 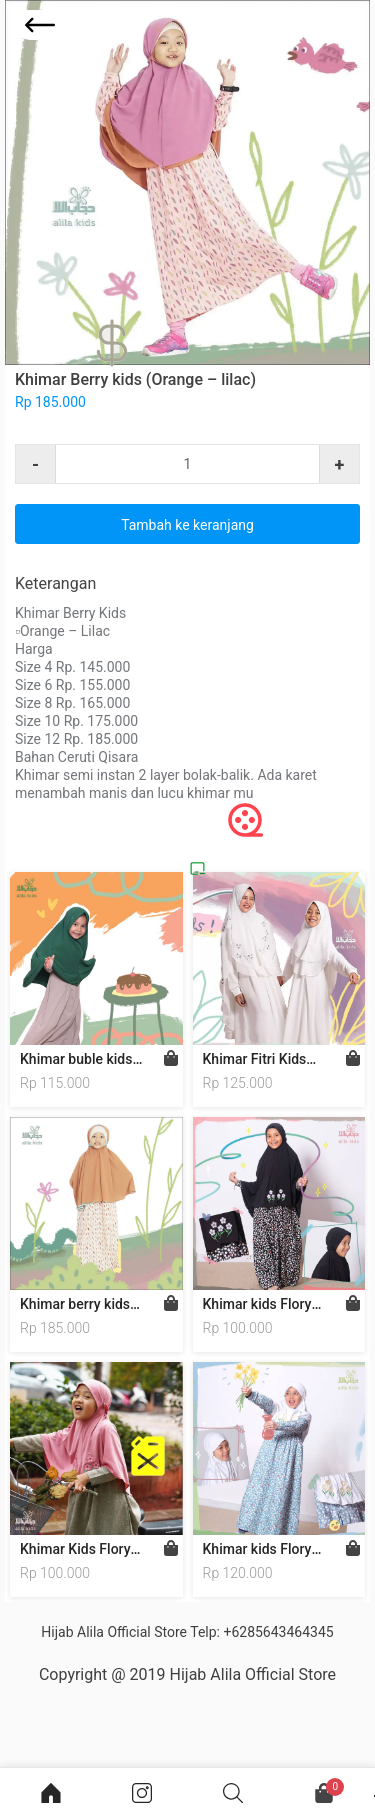 What do you see at coordinates (197, 868) in the screenshot?
I see `remove a paired tablet device` at bounding box center [197, 868].